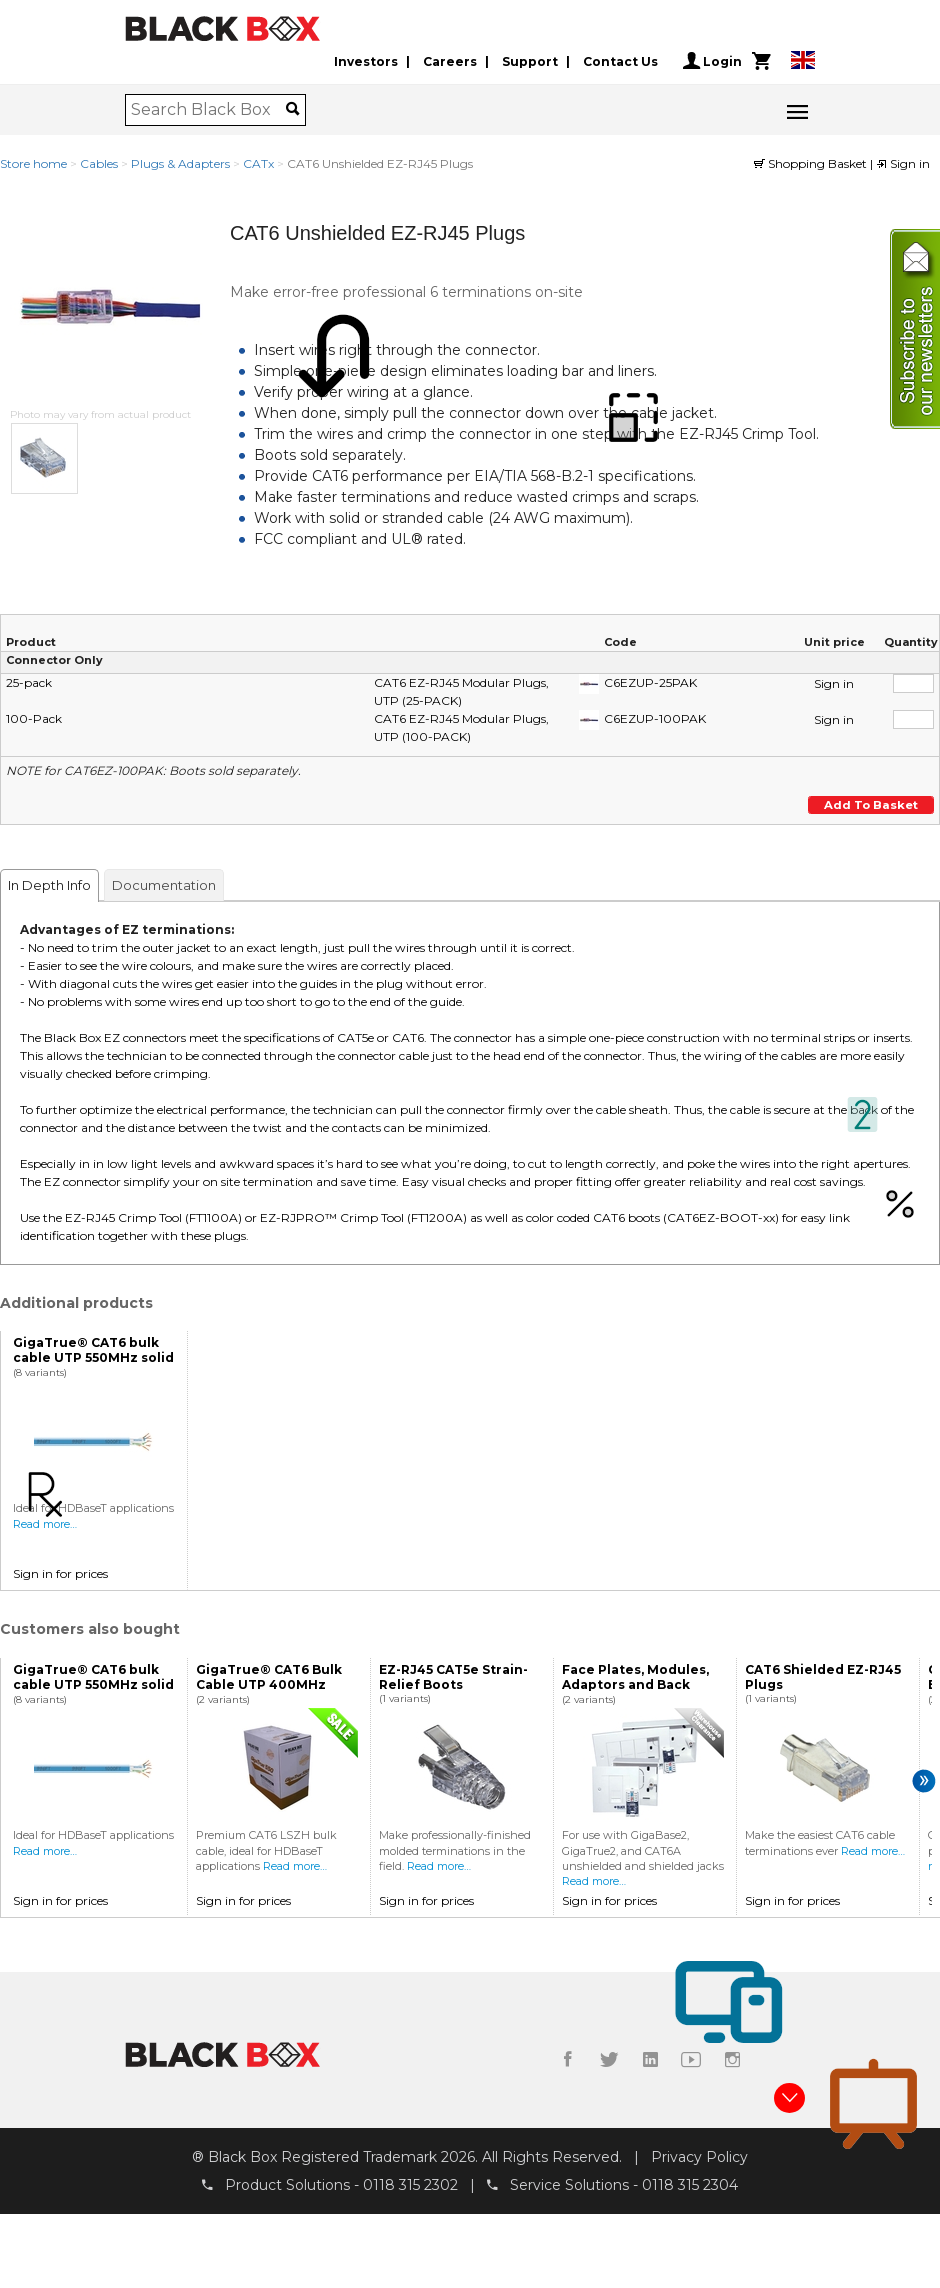  Describe the element at coordinates (862, 1114) in the screenshot. I see `indicates step two in a multi-step process` at that location.